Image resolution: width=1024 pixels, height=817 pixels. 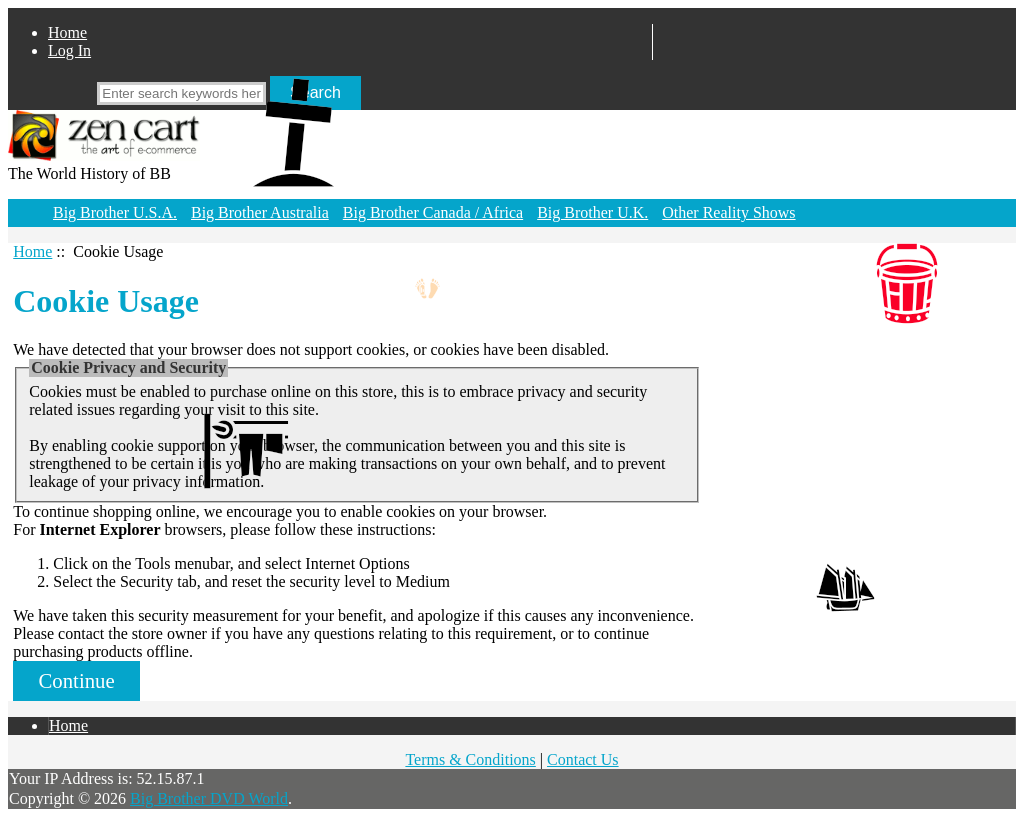 I want to click on empty inventory slot for container items, so click(x=907, y=281).